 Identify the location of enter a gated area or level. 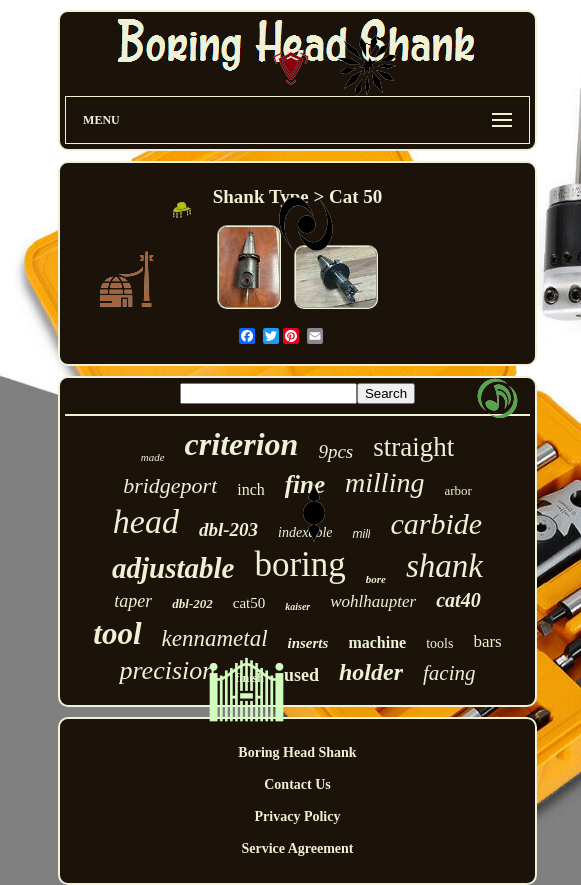
(246, 684).